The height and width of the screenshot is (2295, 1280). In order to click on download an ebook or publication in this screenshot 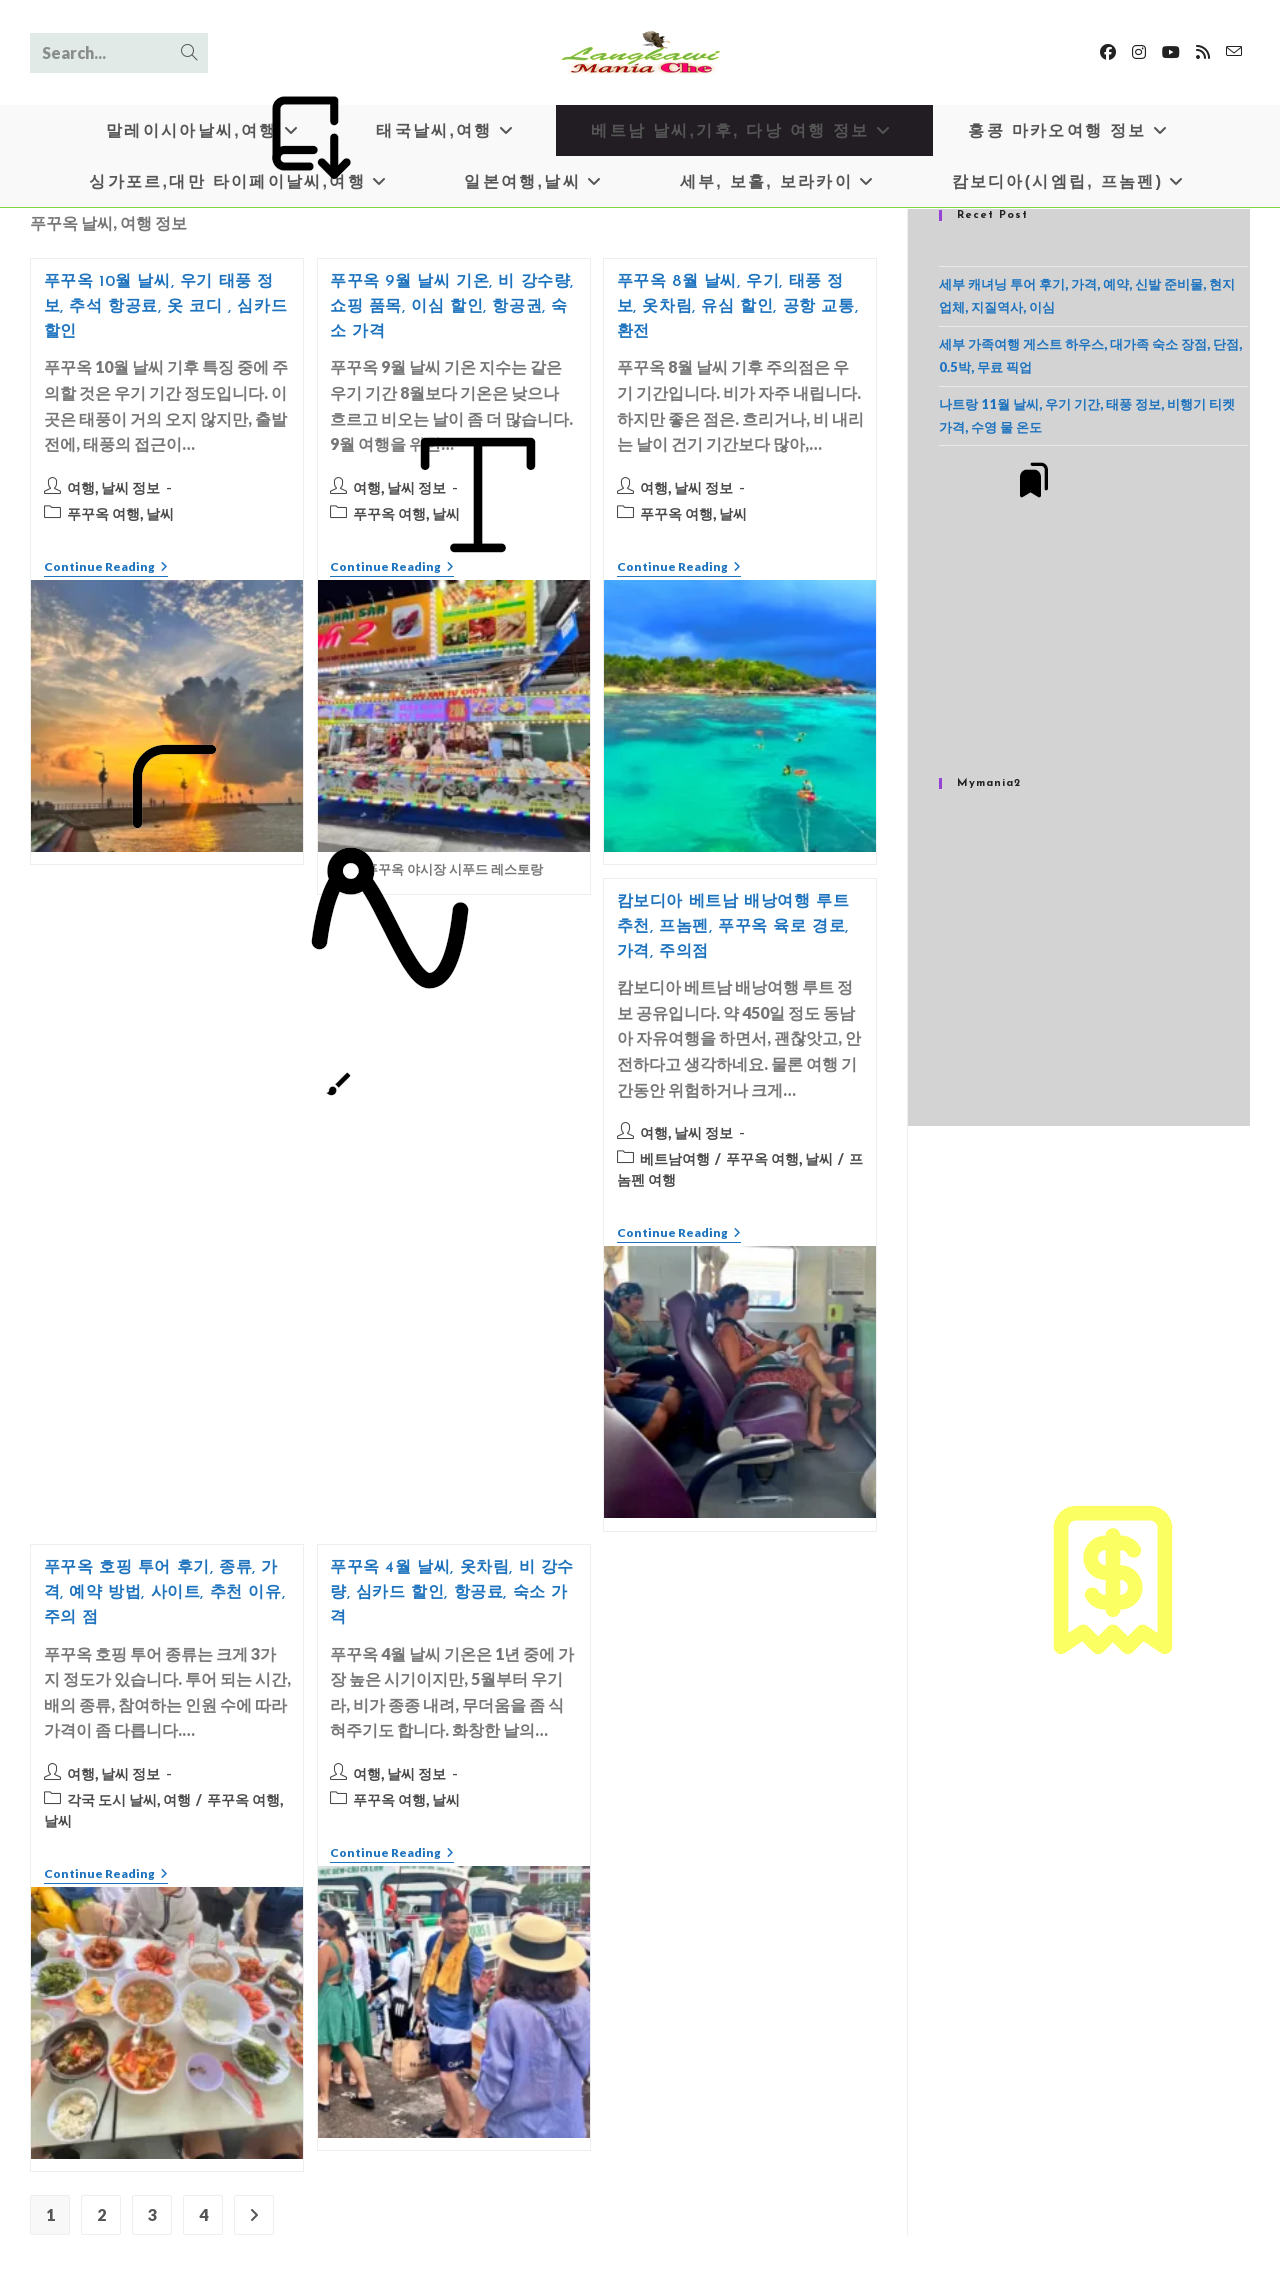, I will do `click(309, 133)`.